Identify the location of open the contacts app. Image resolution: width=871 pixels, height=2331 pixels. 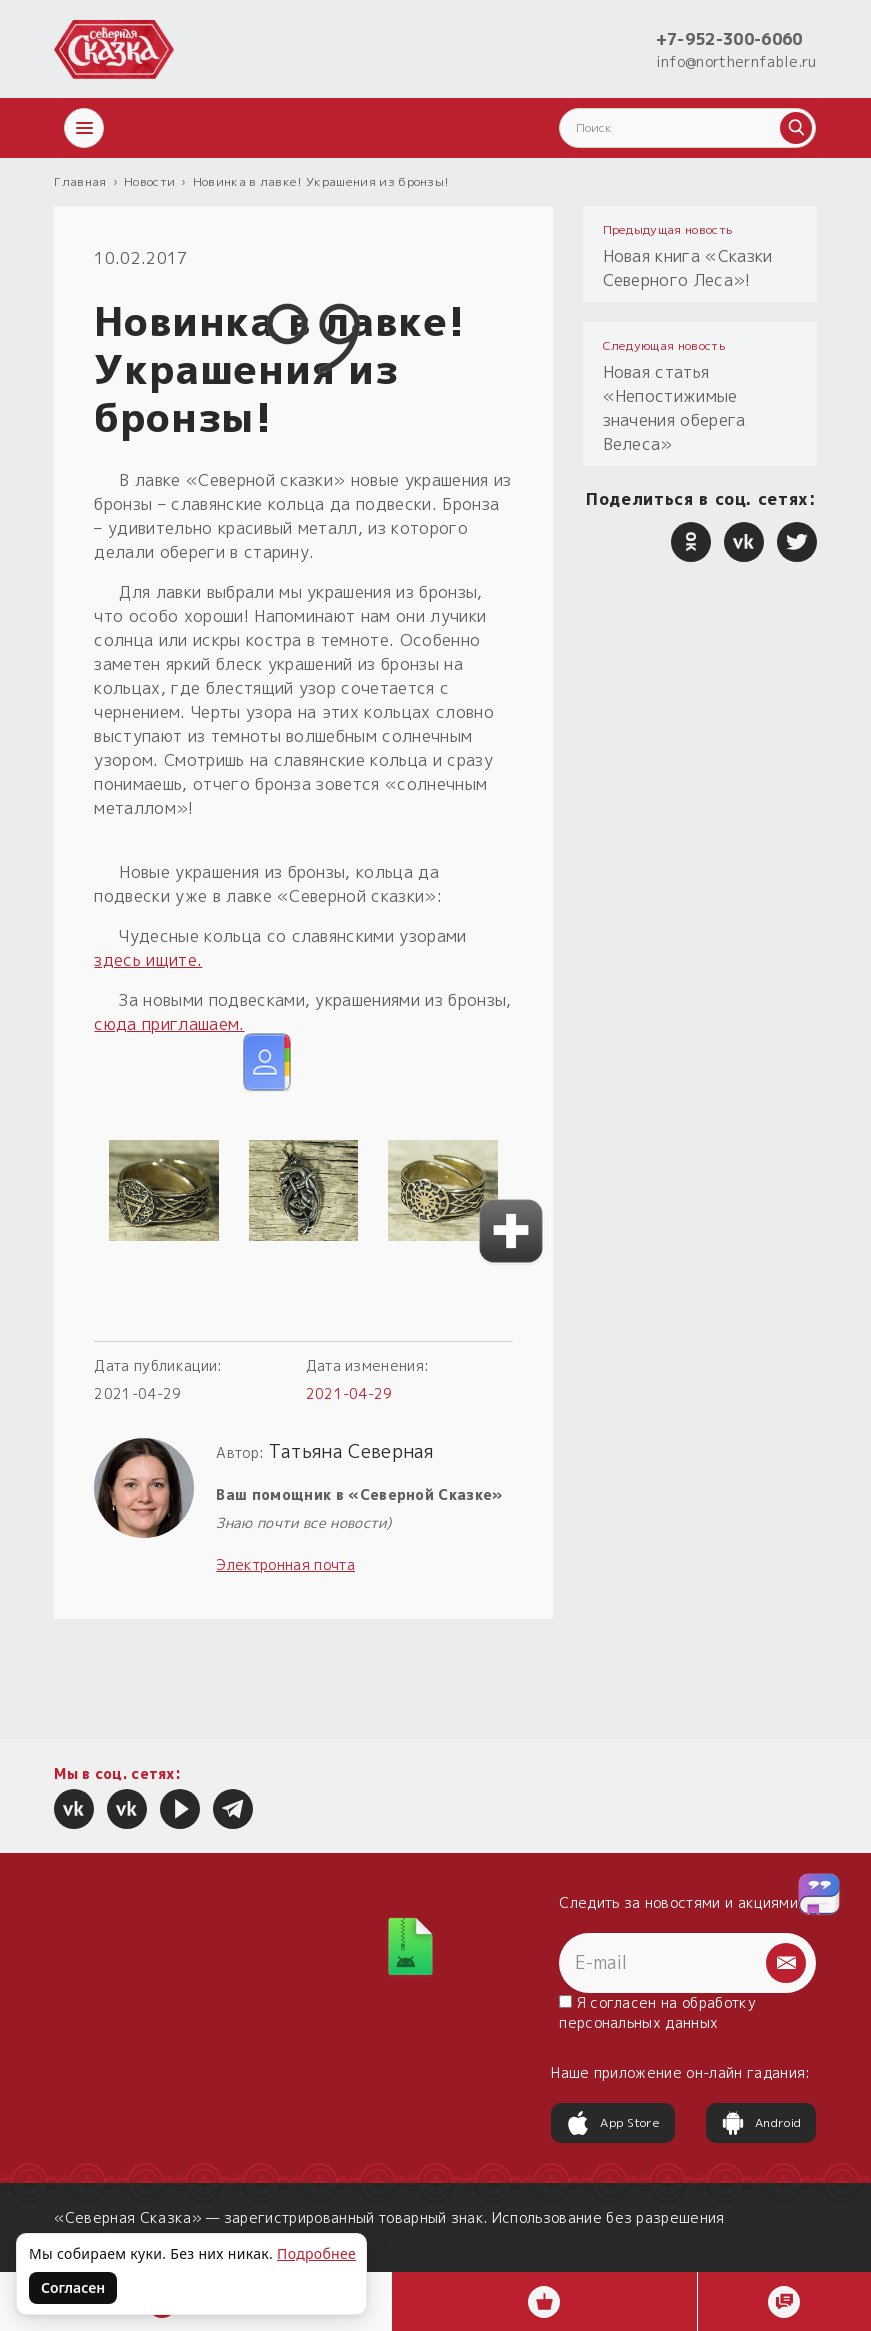
(267, 1062).